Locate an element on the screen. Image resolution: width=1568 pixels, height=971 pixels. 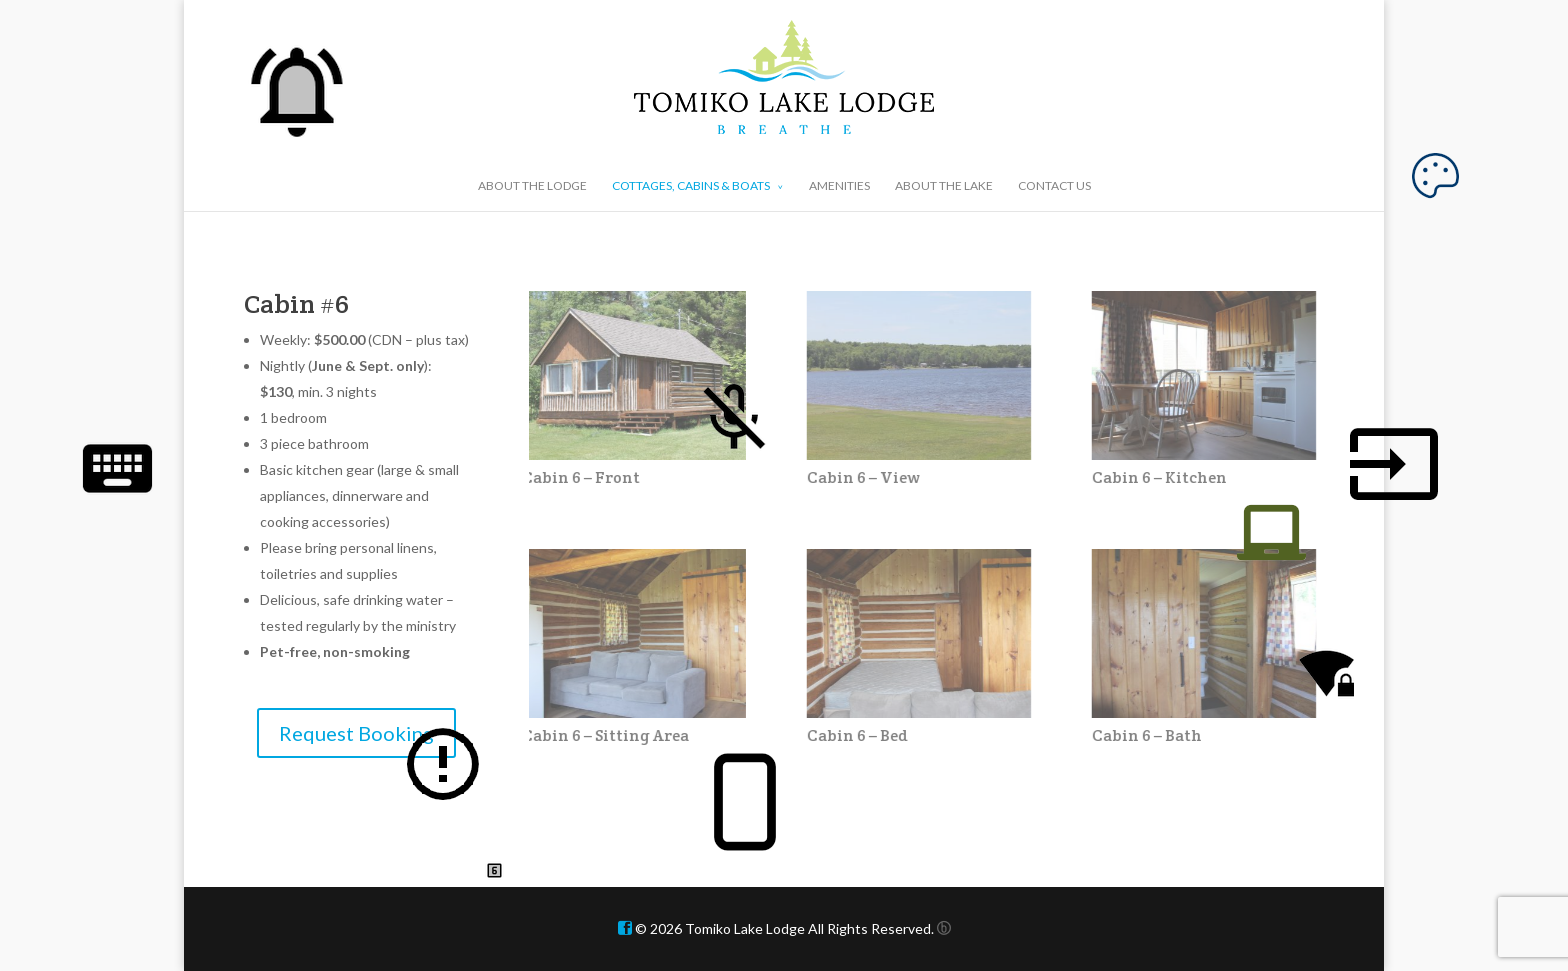
open the on-screen keyboard is located at coordinates (117, 468).